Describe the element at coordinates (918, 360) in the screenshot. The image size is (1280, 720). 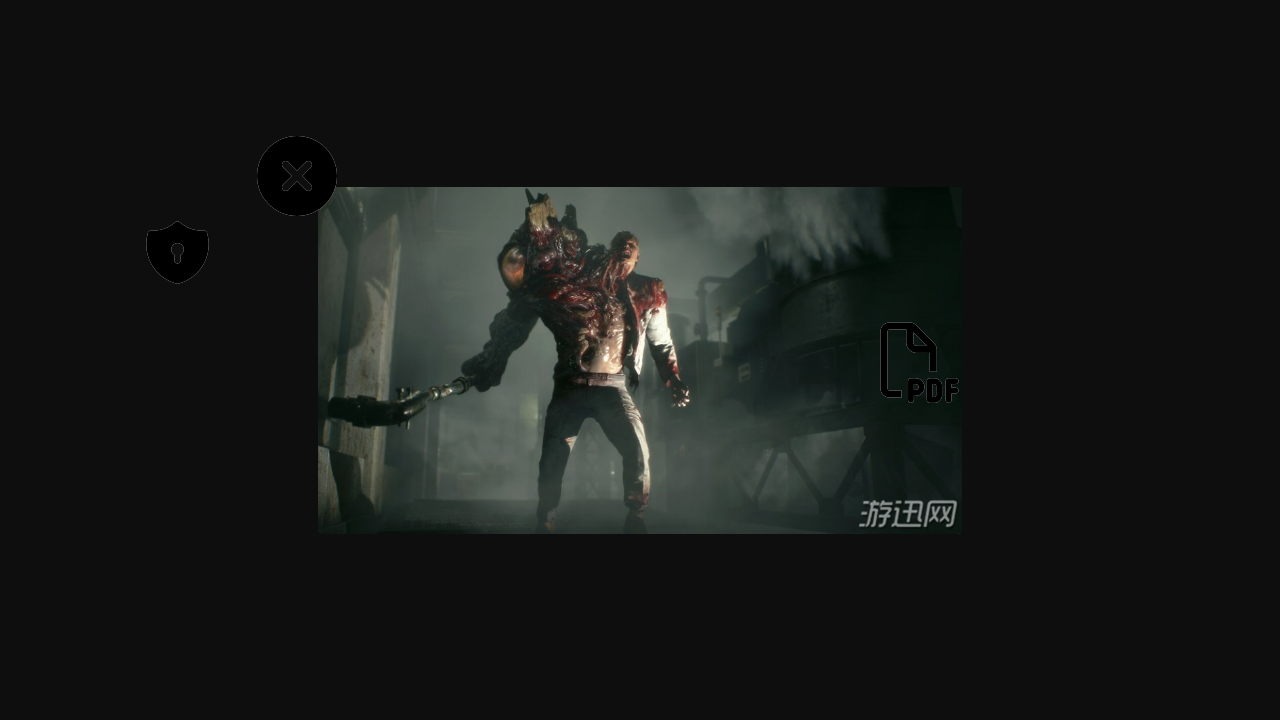
I see `view or open a PDF document` at that location.